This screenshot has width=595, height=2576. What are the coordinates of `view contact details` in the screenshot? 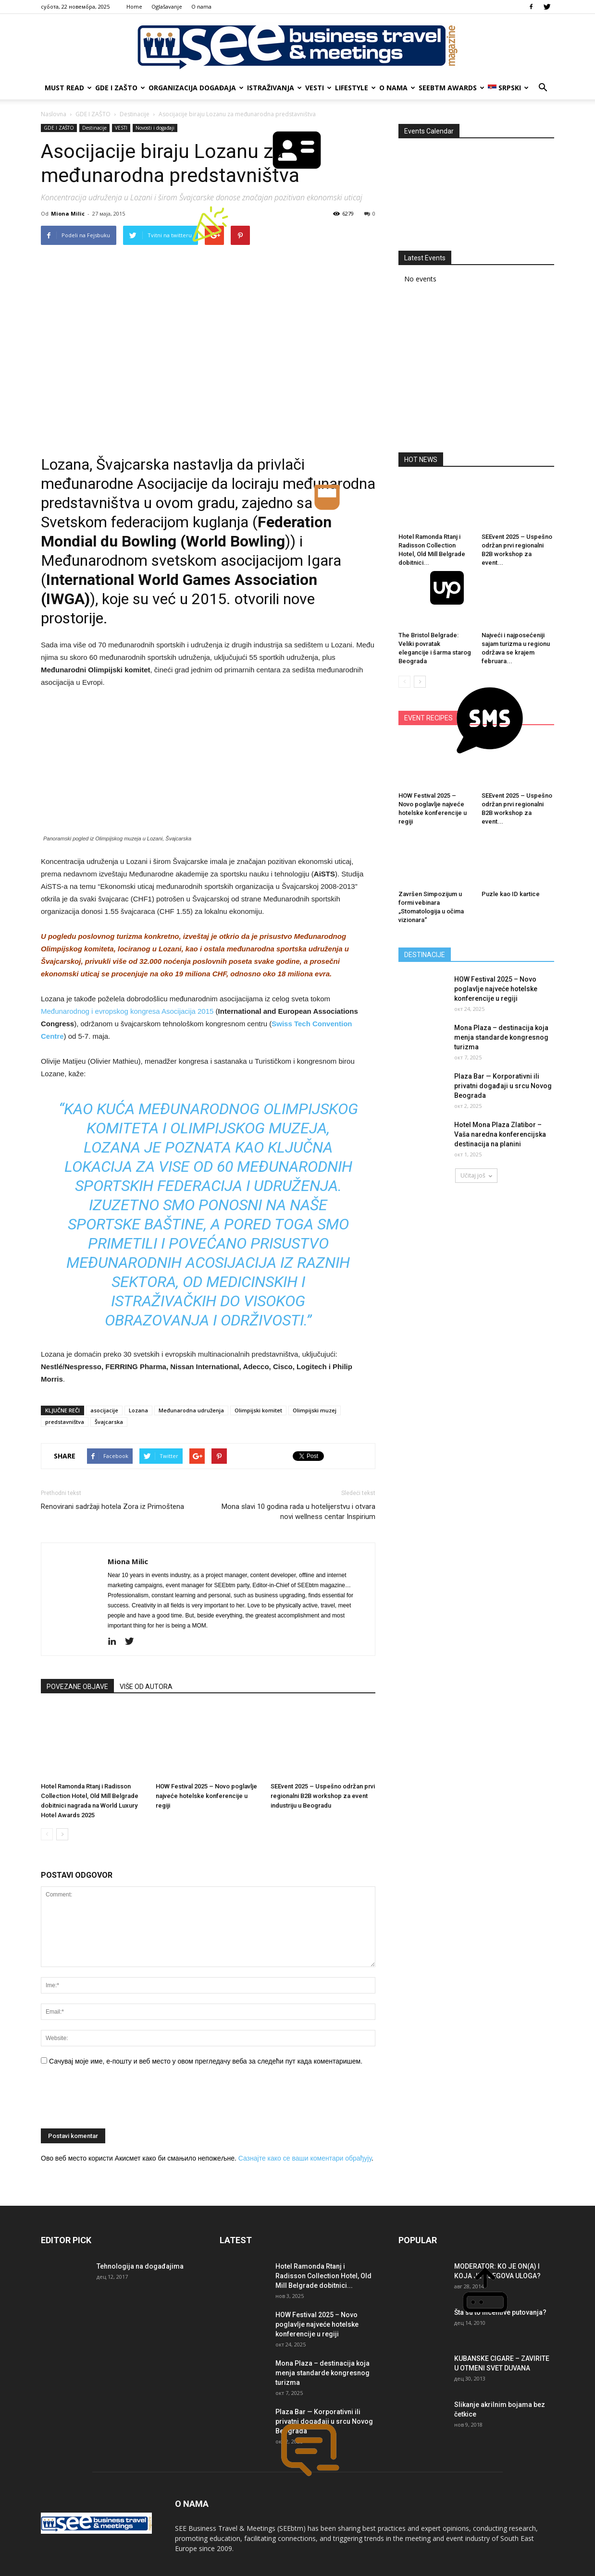 It's located at (297, 150).